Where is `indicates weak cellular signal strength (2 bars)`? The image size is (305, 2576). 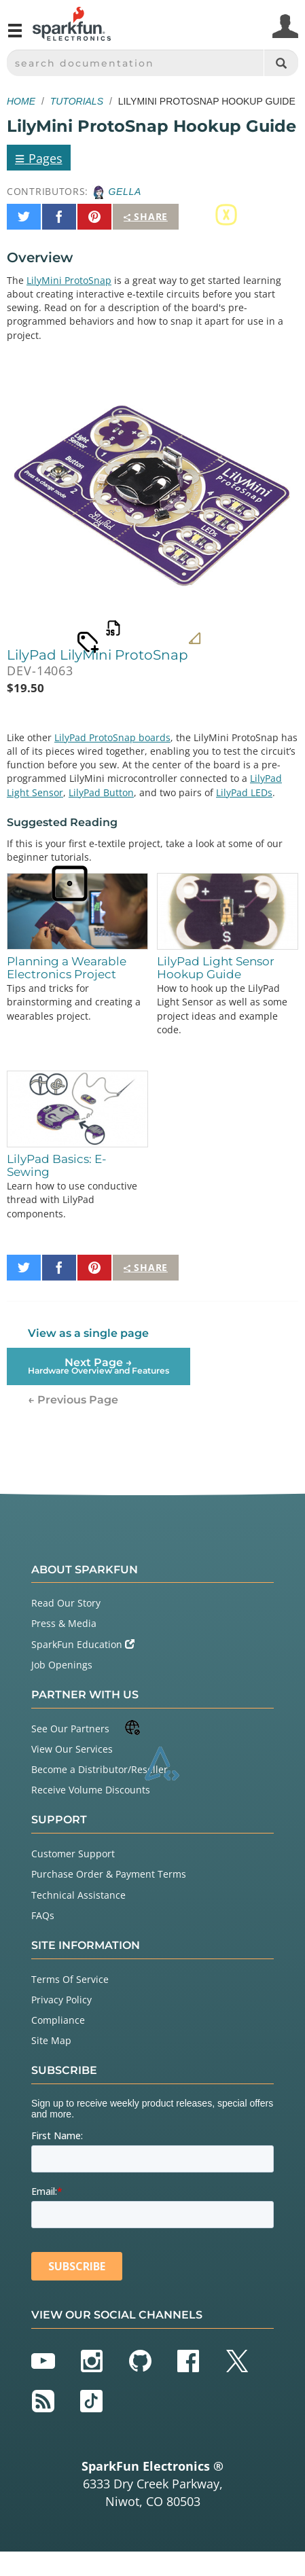
indicates weak cellular signal strength (2 bars) is located at coordinates (194, 638).